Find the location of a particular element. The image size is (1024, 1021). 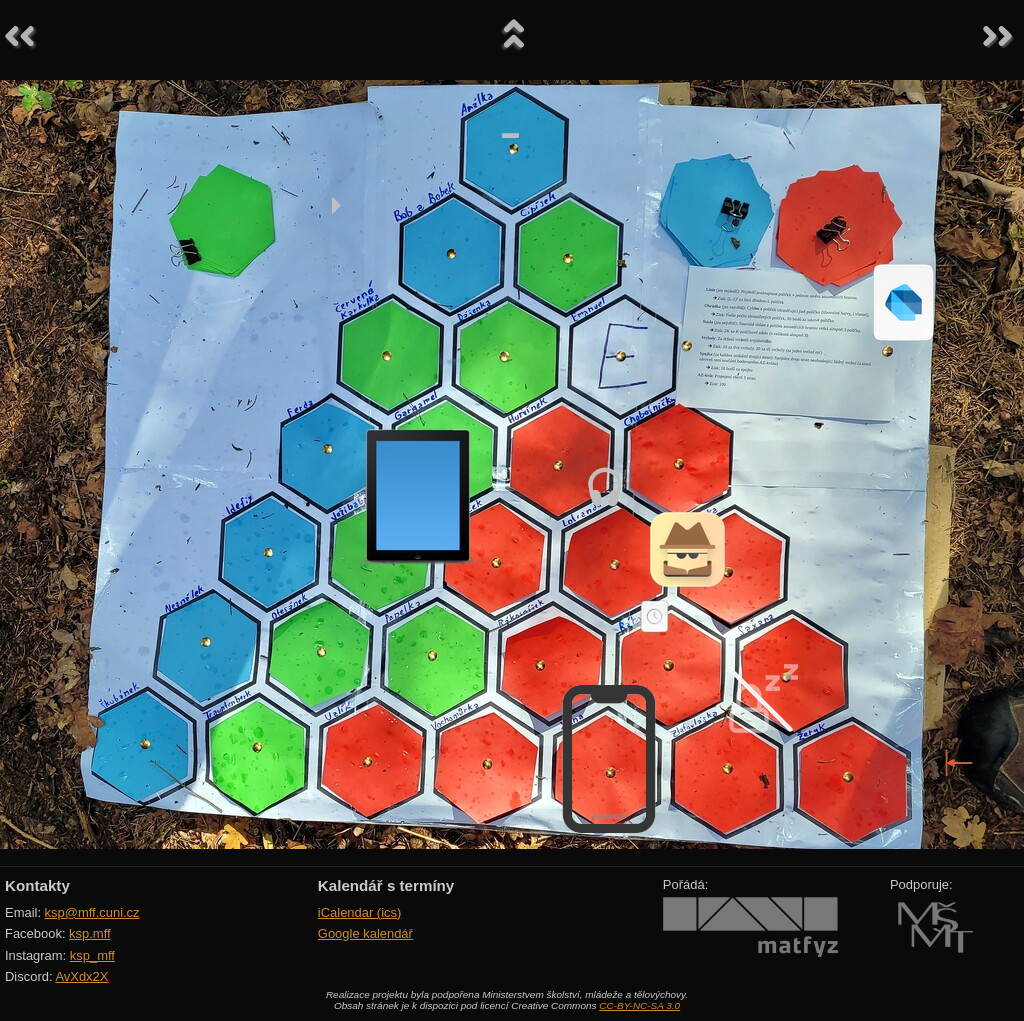

switch audio output to headphones is located at coordinates (605, 487).